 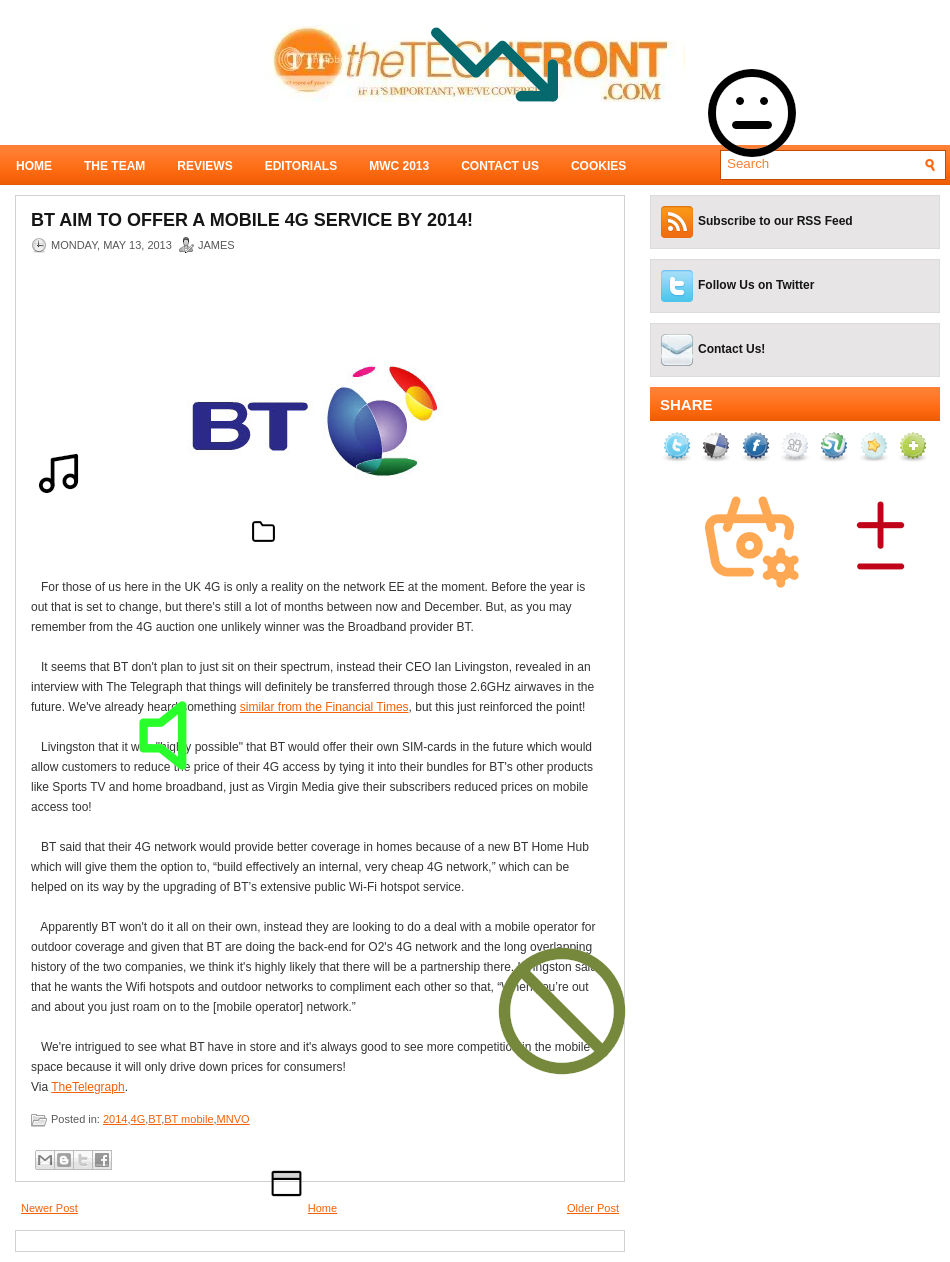 What do you see at coordinates (494, 64) in the screenshot?
I see `indicates a downward trend or declining metrics` at bounding box center [494, 64].